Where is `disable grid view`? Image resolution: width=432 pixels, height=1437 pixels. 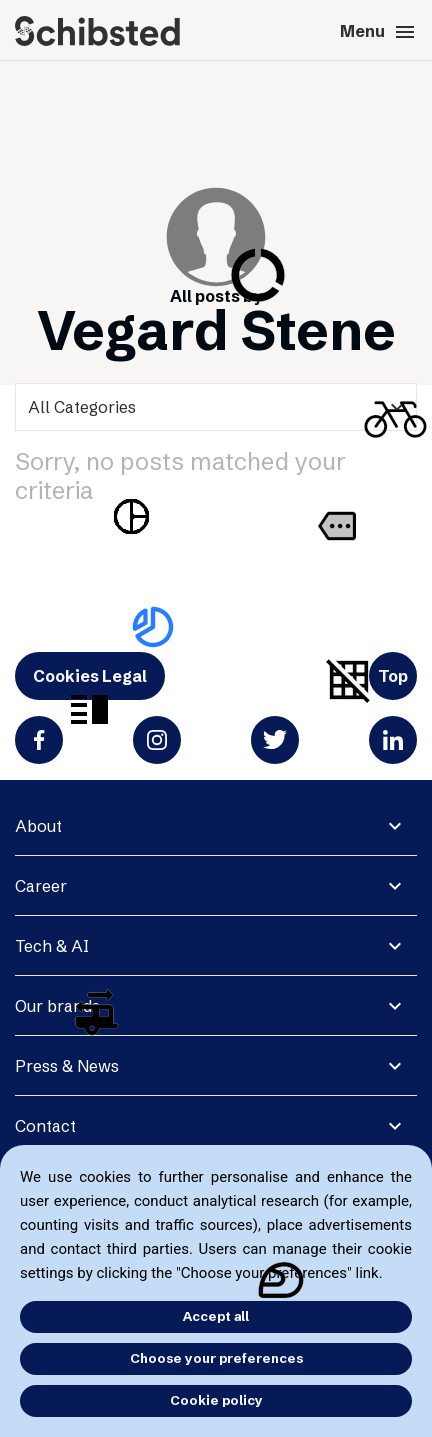
disable grid view is located at coordinates (349, 680).